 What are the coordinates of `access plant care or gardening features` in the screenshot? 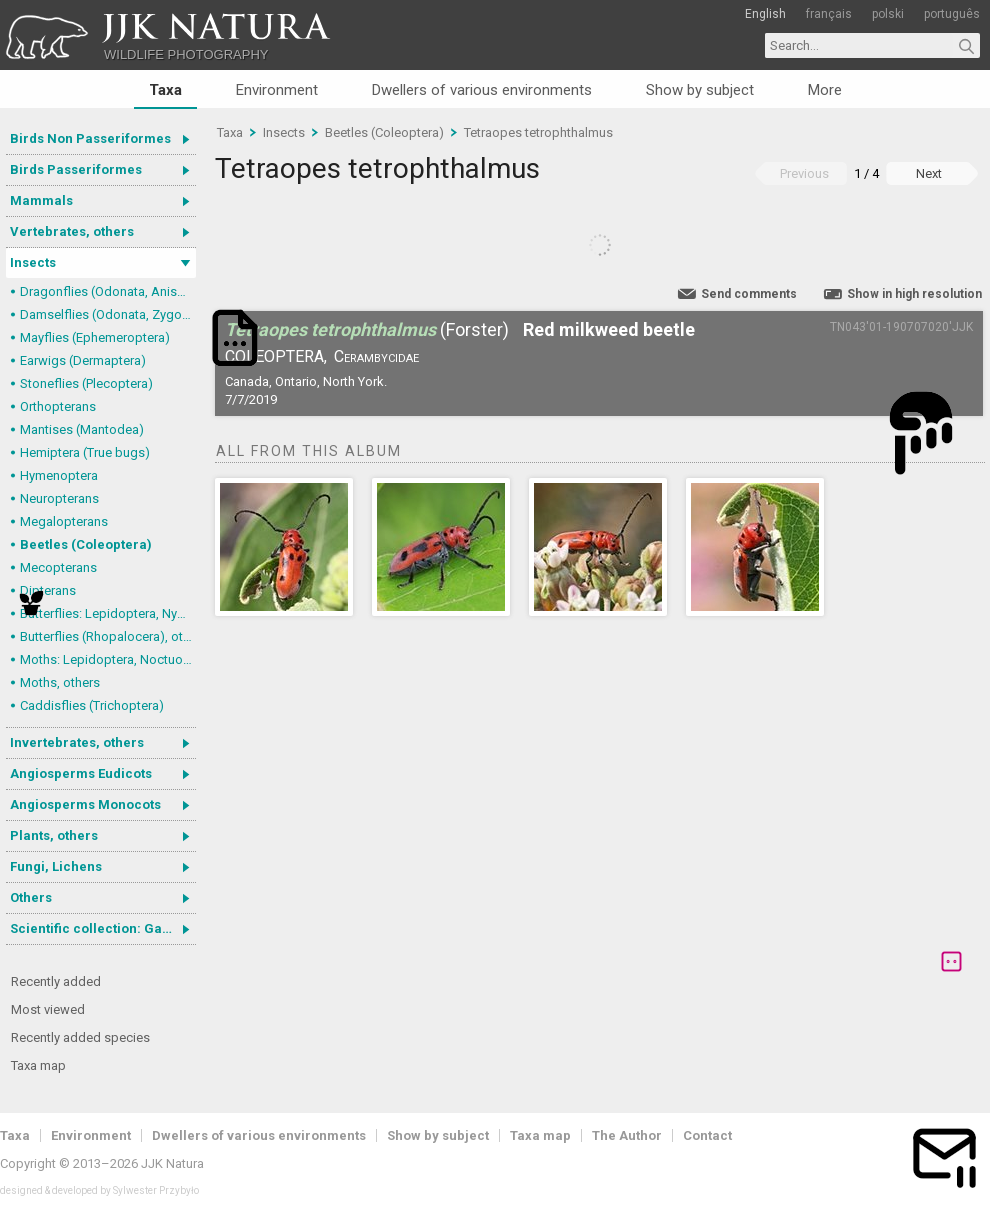 It's located at (31, 603).